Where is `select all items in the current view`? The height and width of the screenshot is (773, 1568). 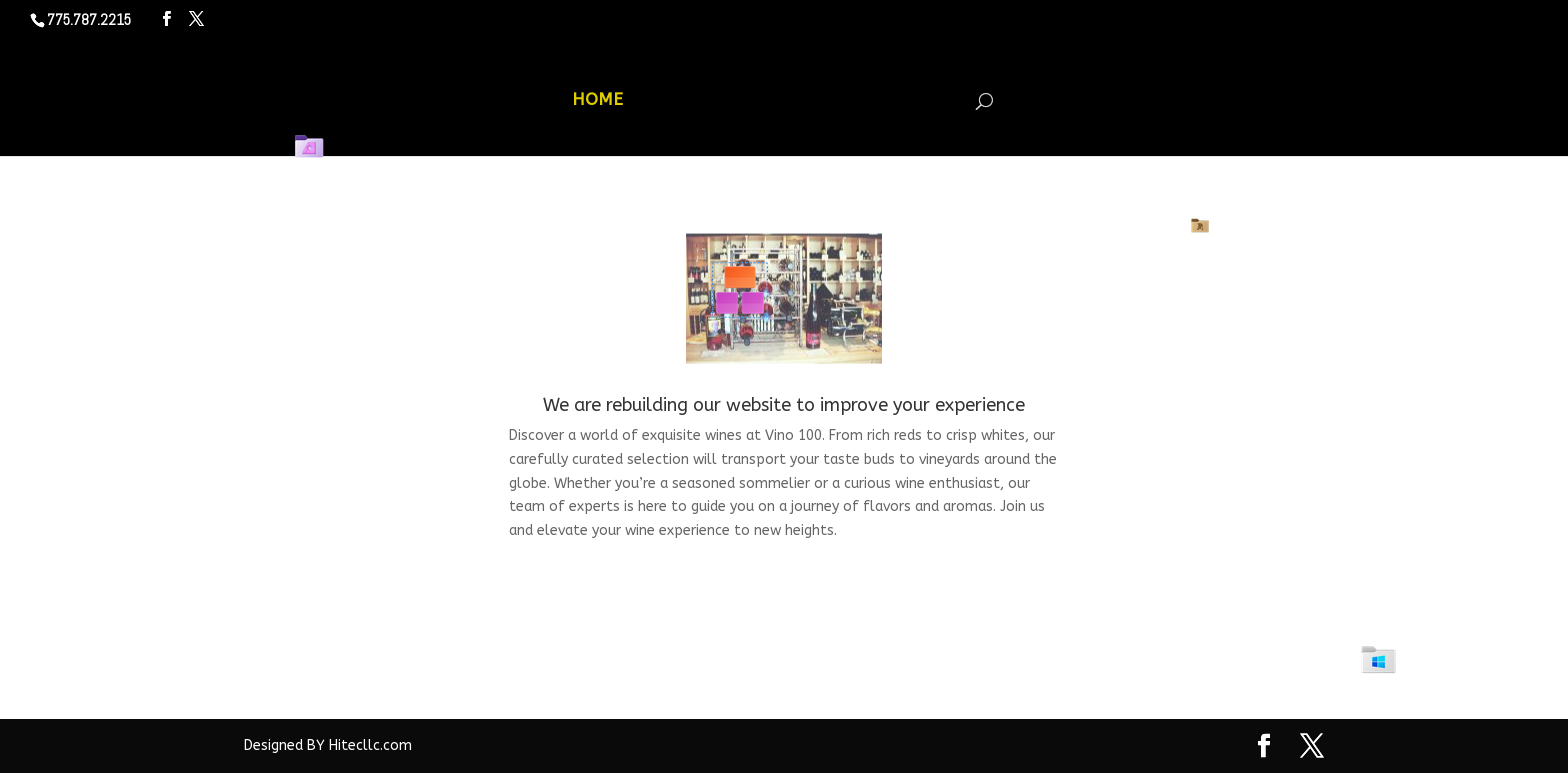 select all items in the current view is located at coordinates (740, 290).